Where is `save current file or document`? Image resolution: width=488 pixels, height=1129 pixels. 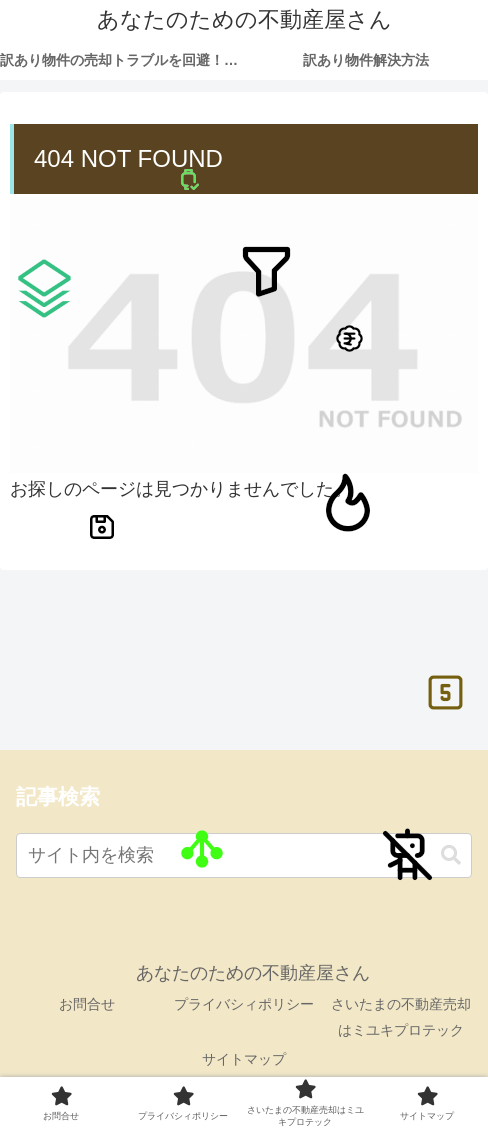
save current file or document is located at coordinates (102, 527).